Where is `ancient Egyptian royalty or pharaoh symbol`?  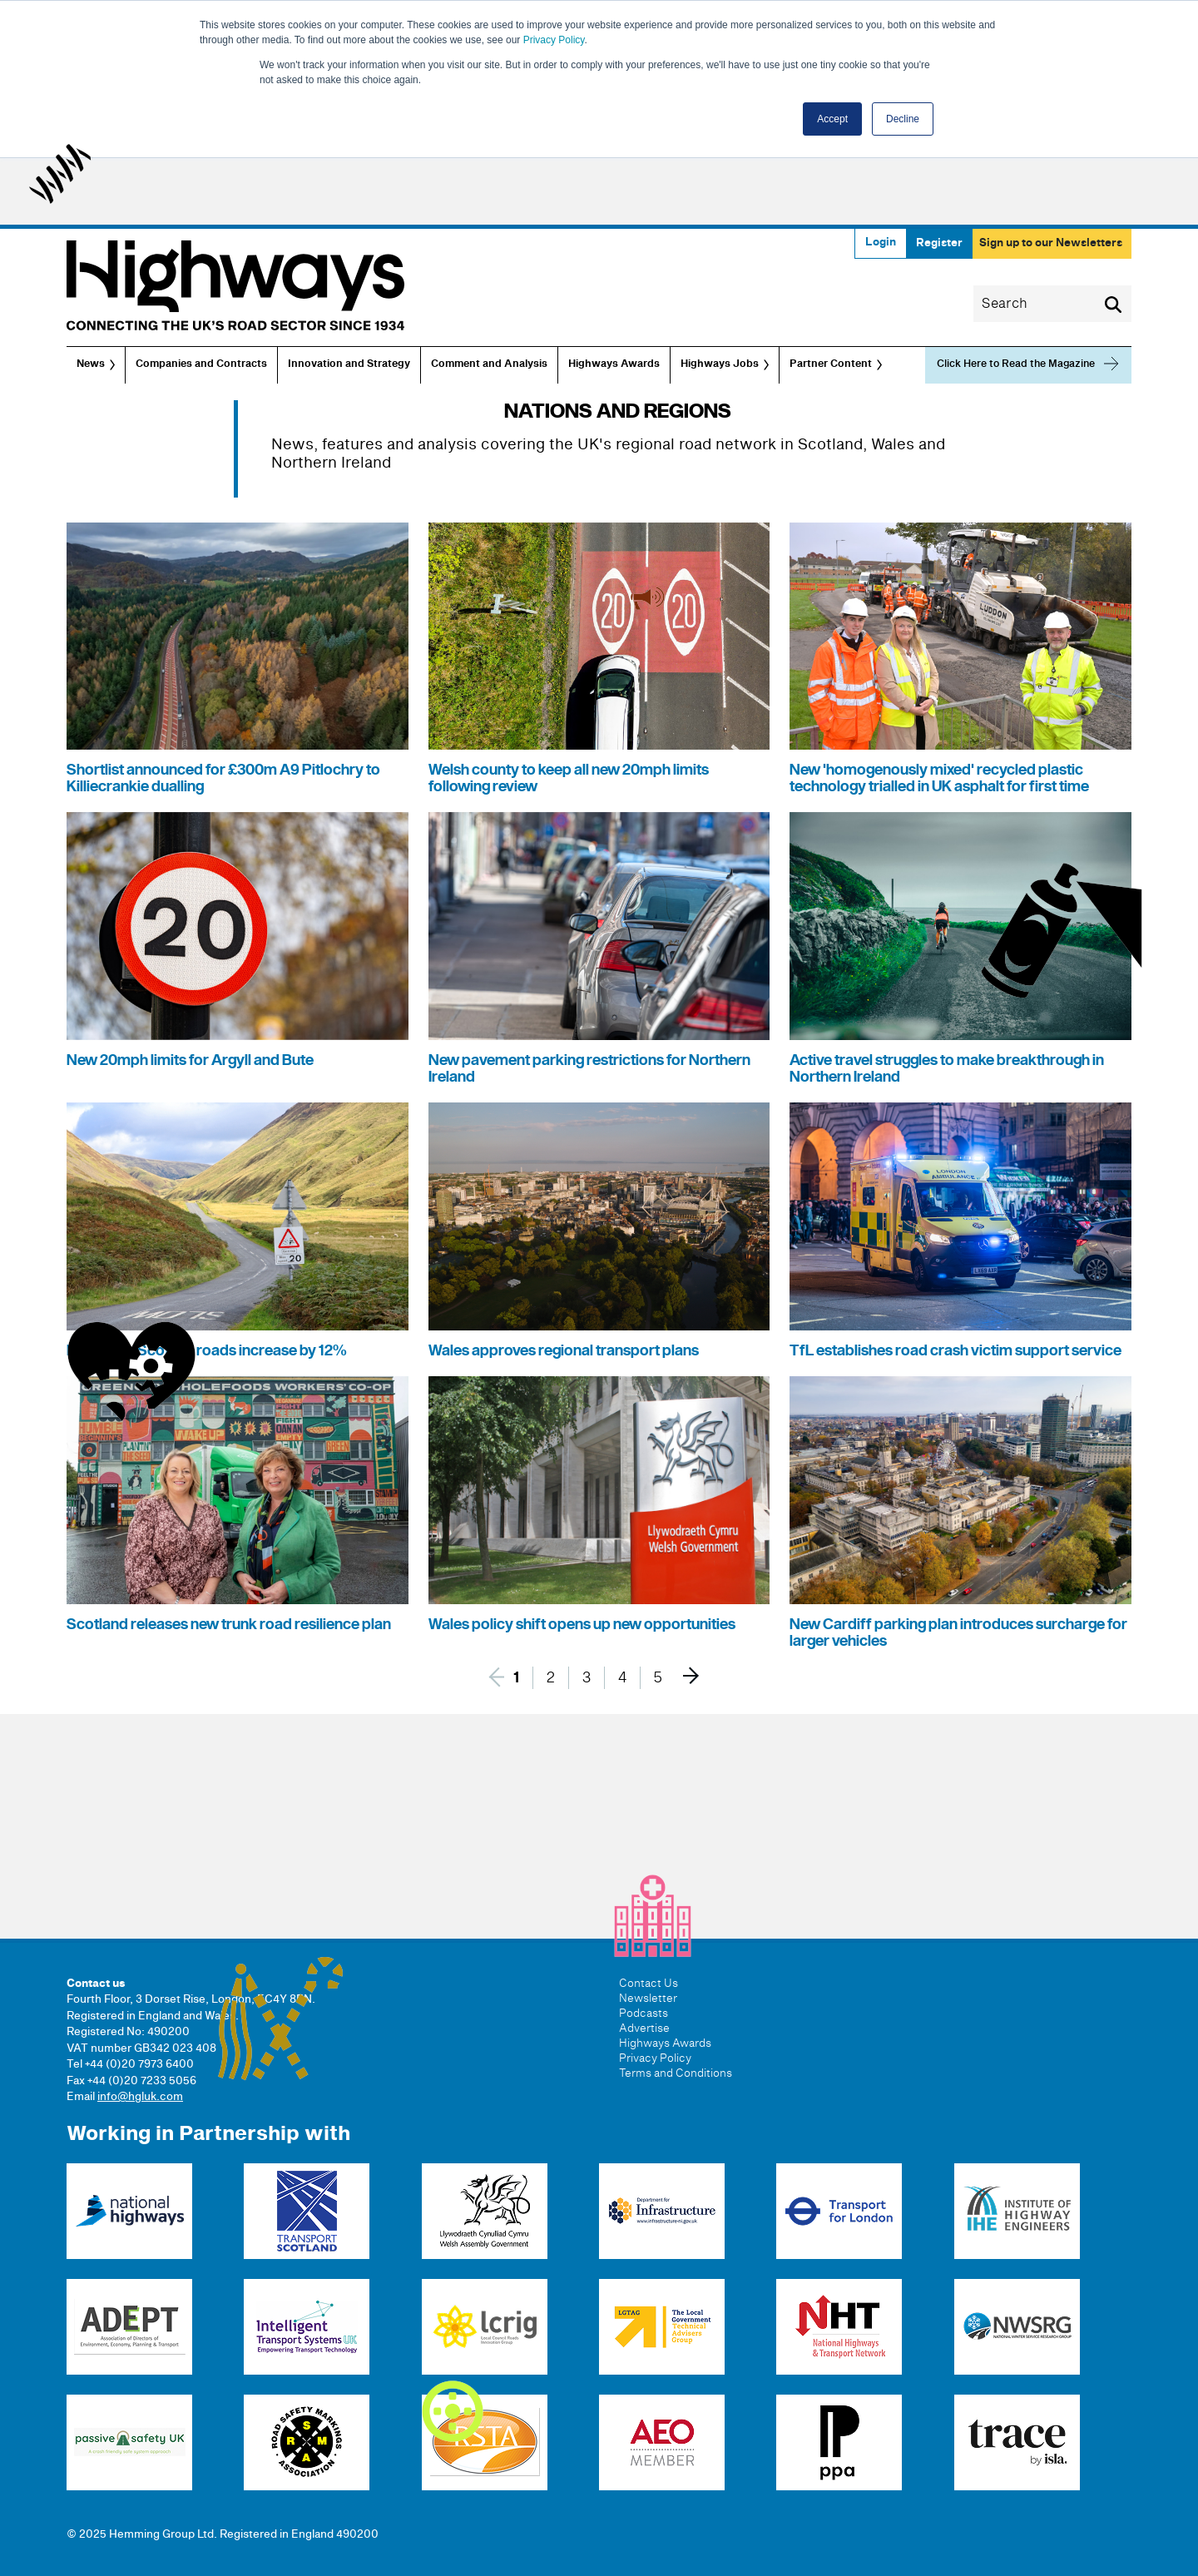 ancient Egyptian royalty or pharaoh symbol is located at coordinates (280, 2017).